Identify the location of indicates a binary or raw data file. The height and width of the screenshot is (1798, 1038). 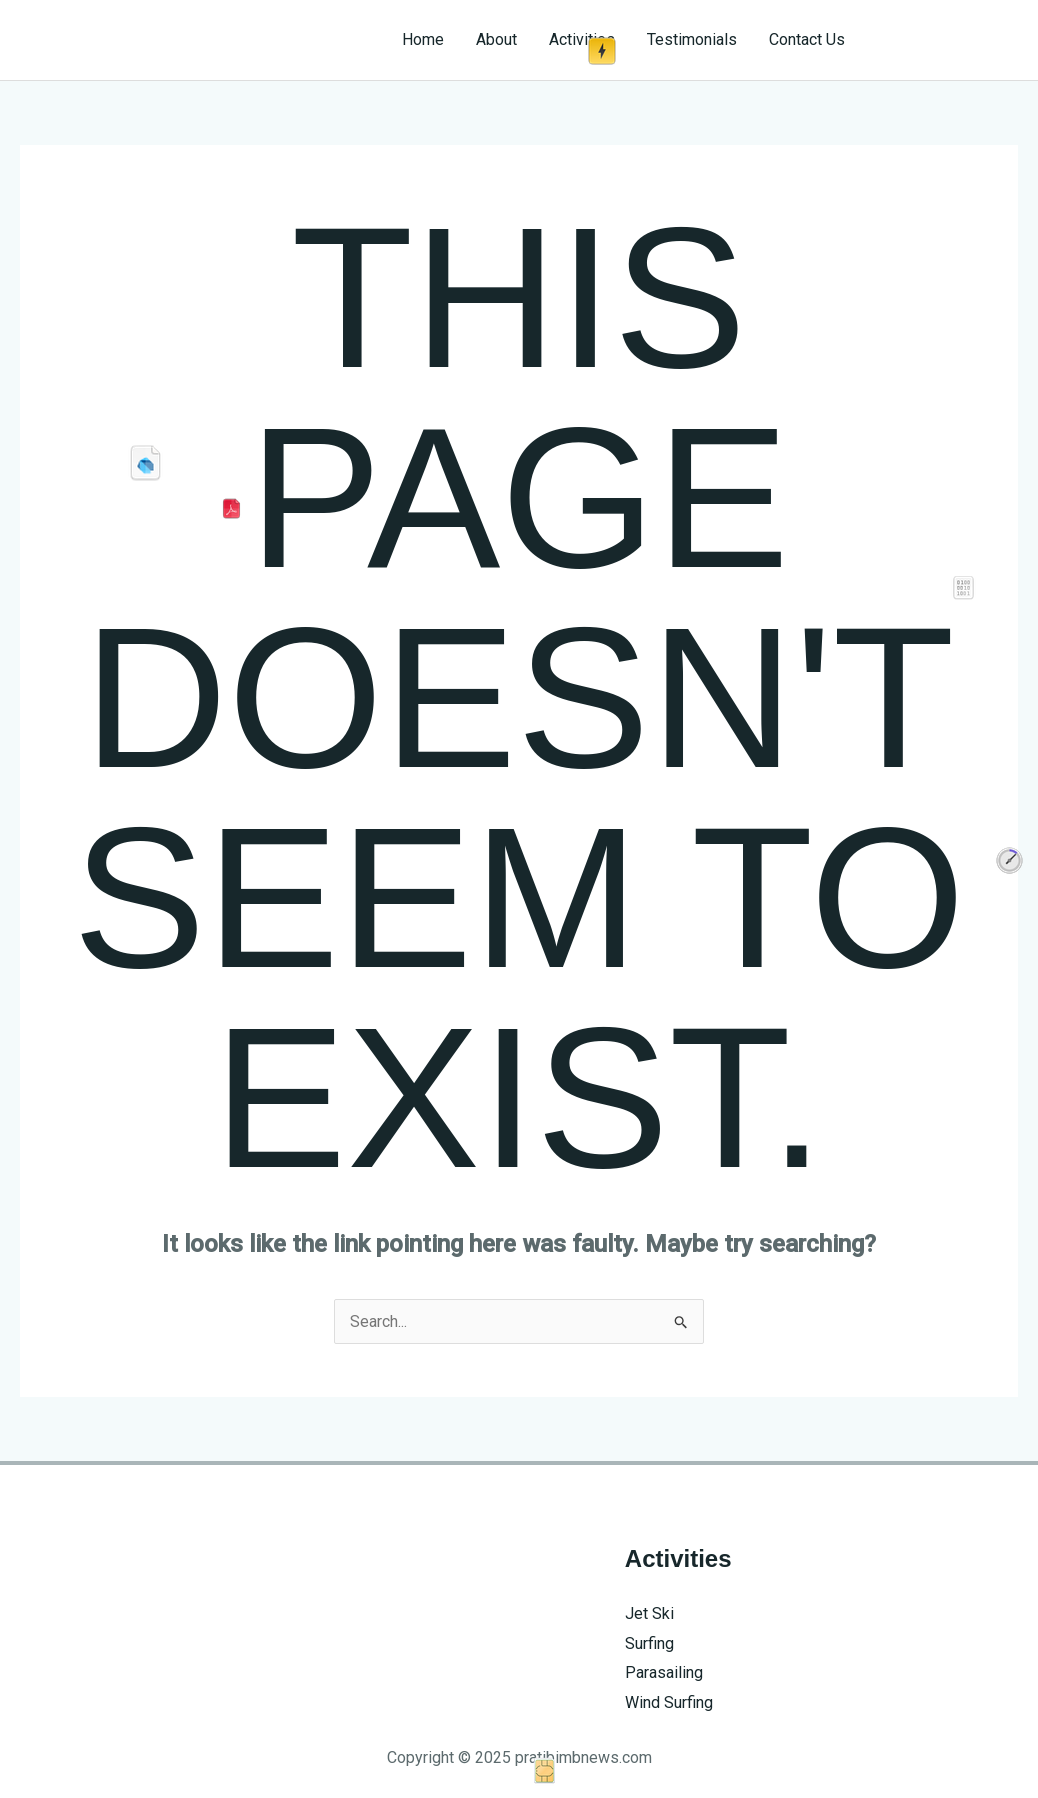
(963, 587).